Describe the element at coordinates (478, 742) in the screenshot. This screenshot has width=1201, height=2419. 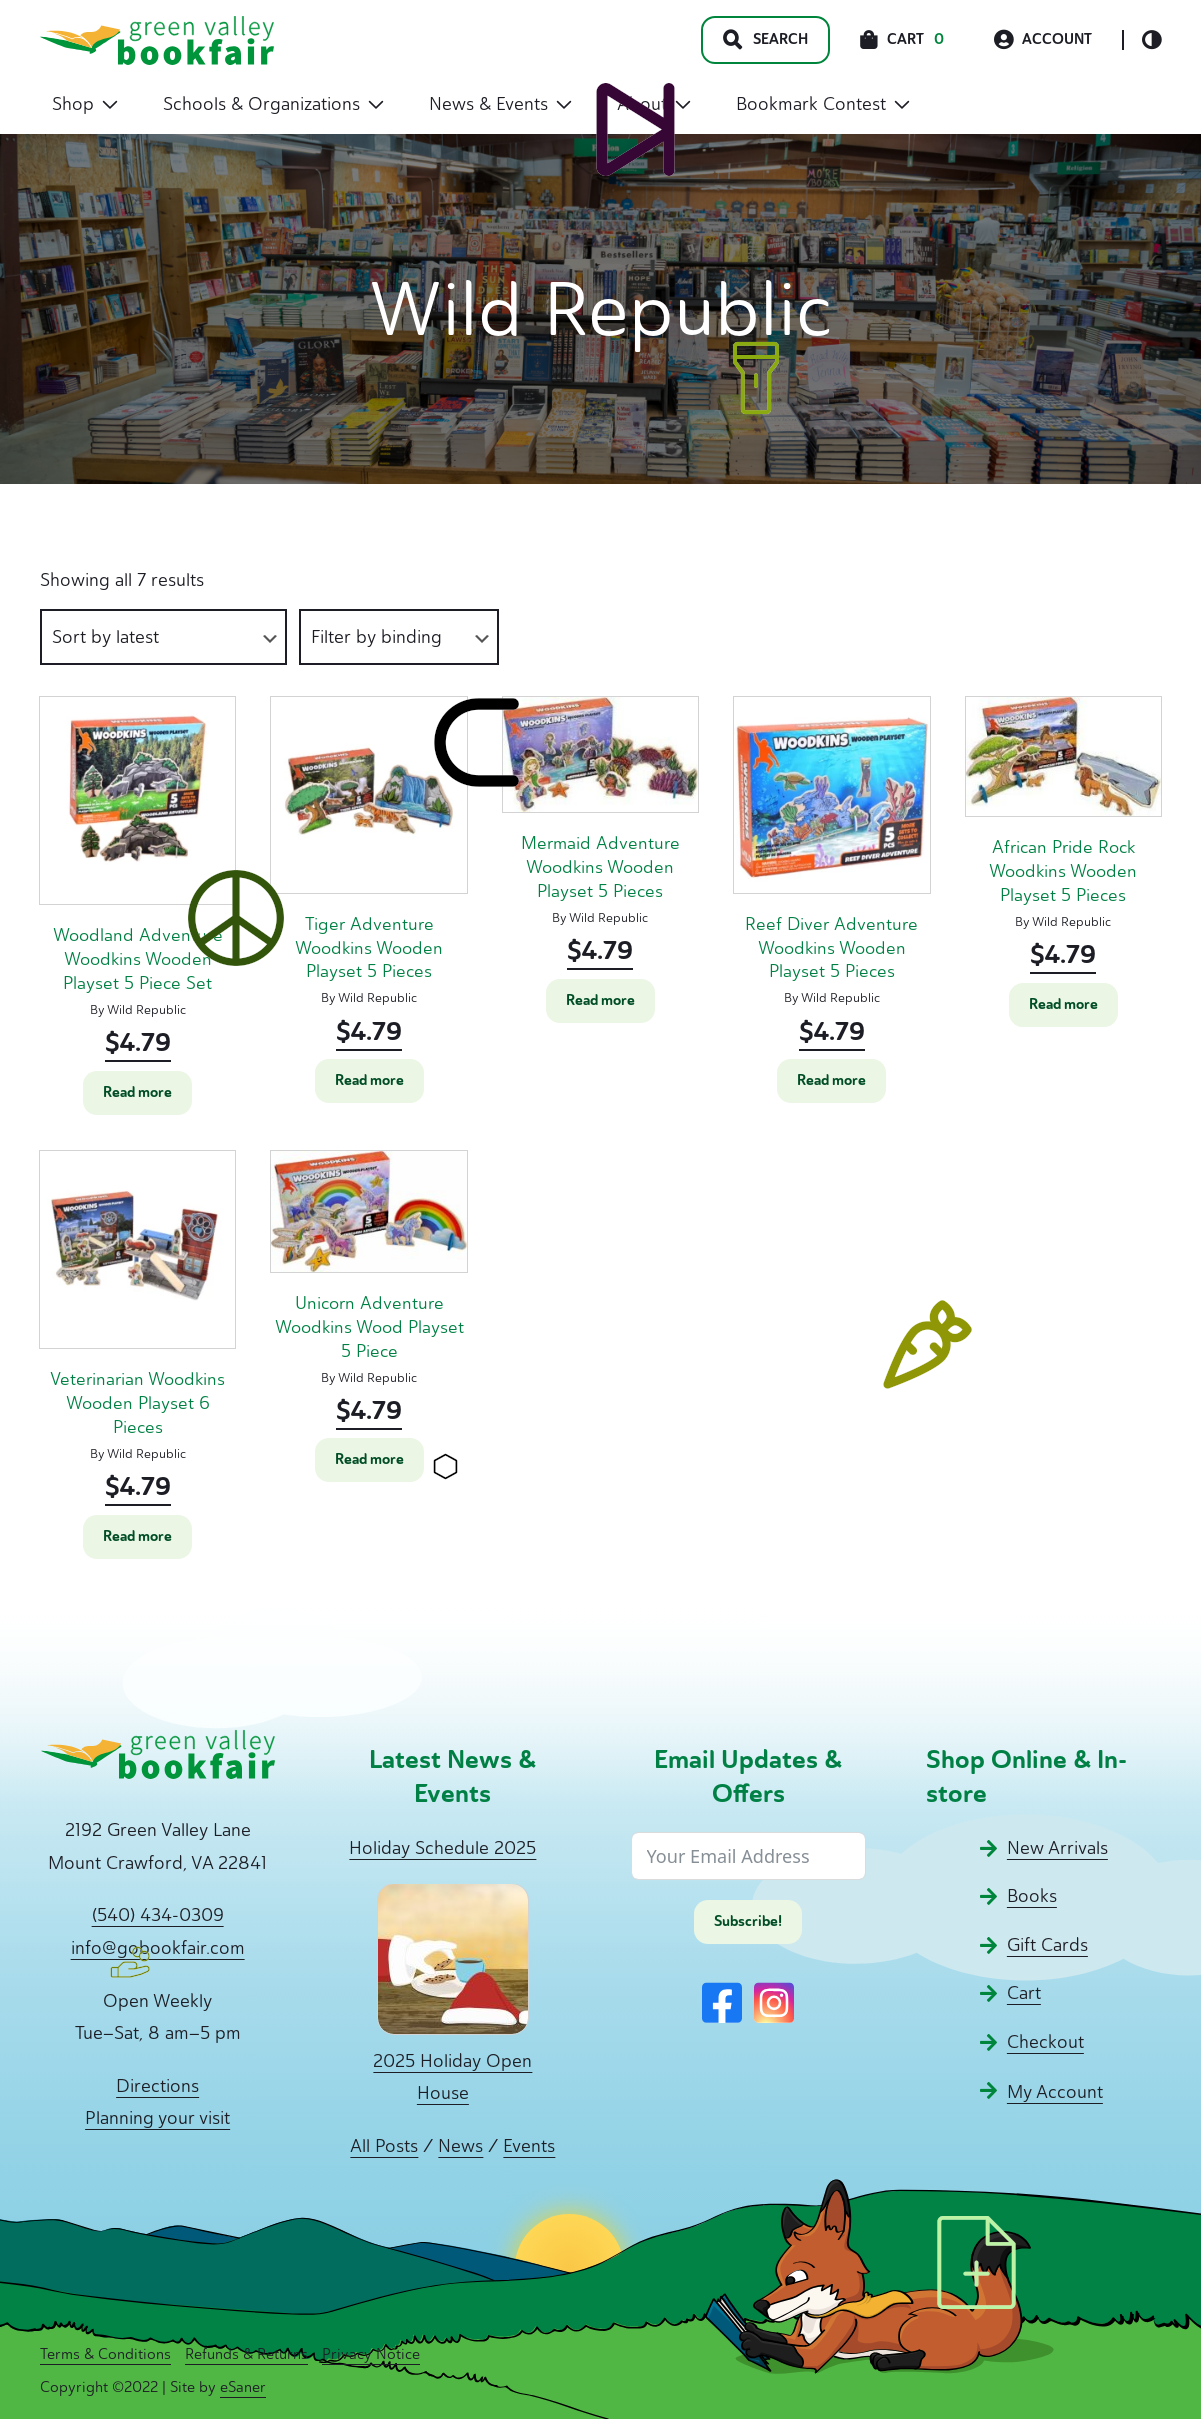
I see `indicates a proper subset relationship in mathematical notation` at that location.